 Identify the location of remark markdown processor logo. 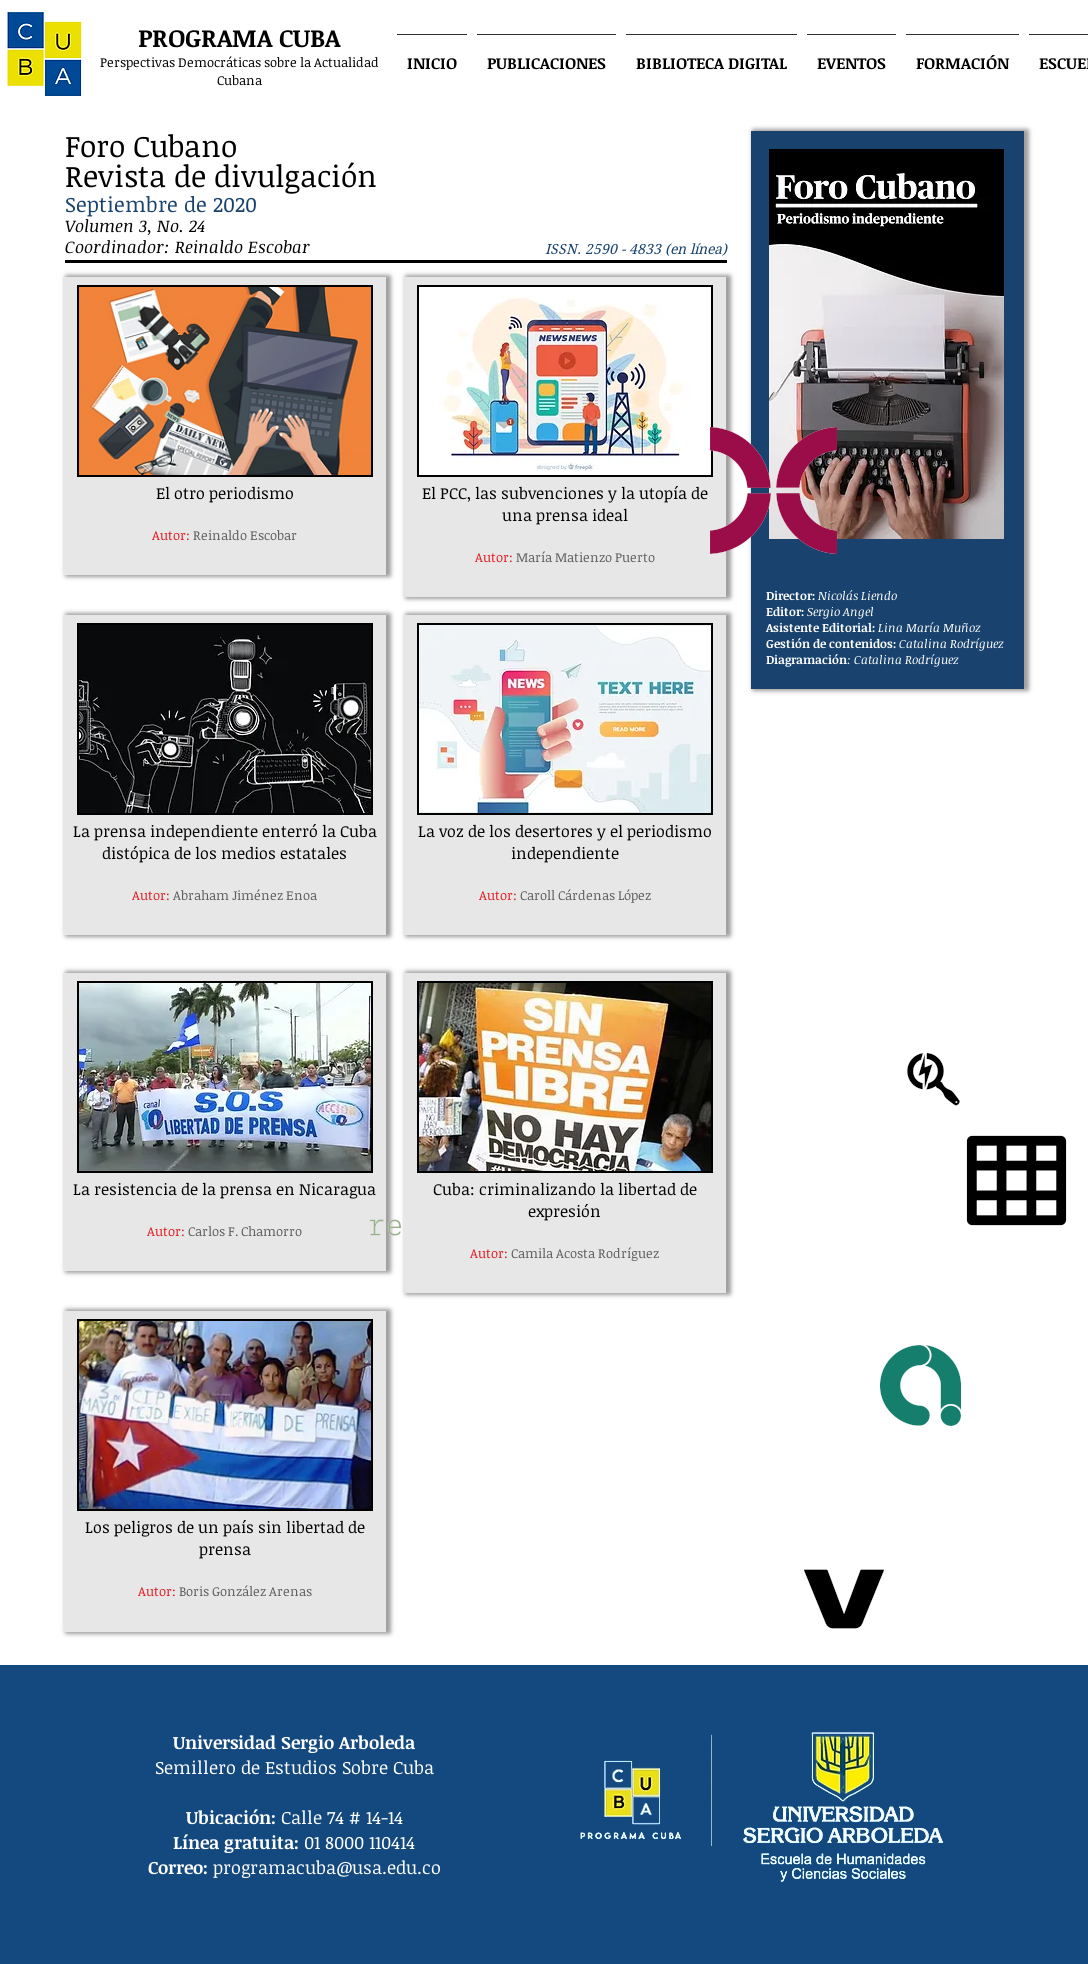
(385, 1227).